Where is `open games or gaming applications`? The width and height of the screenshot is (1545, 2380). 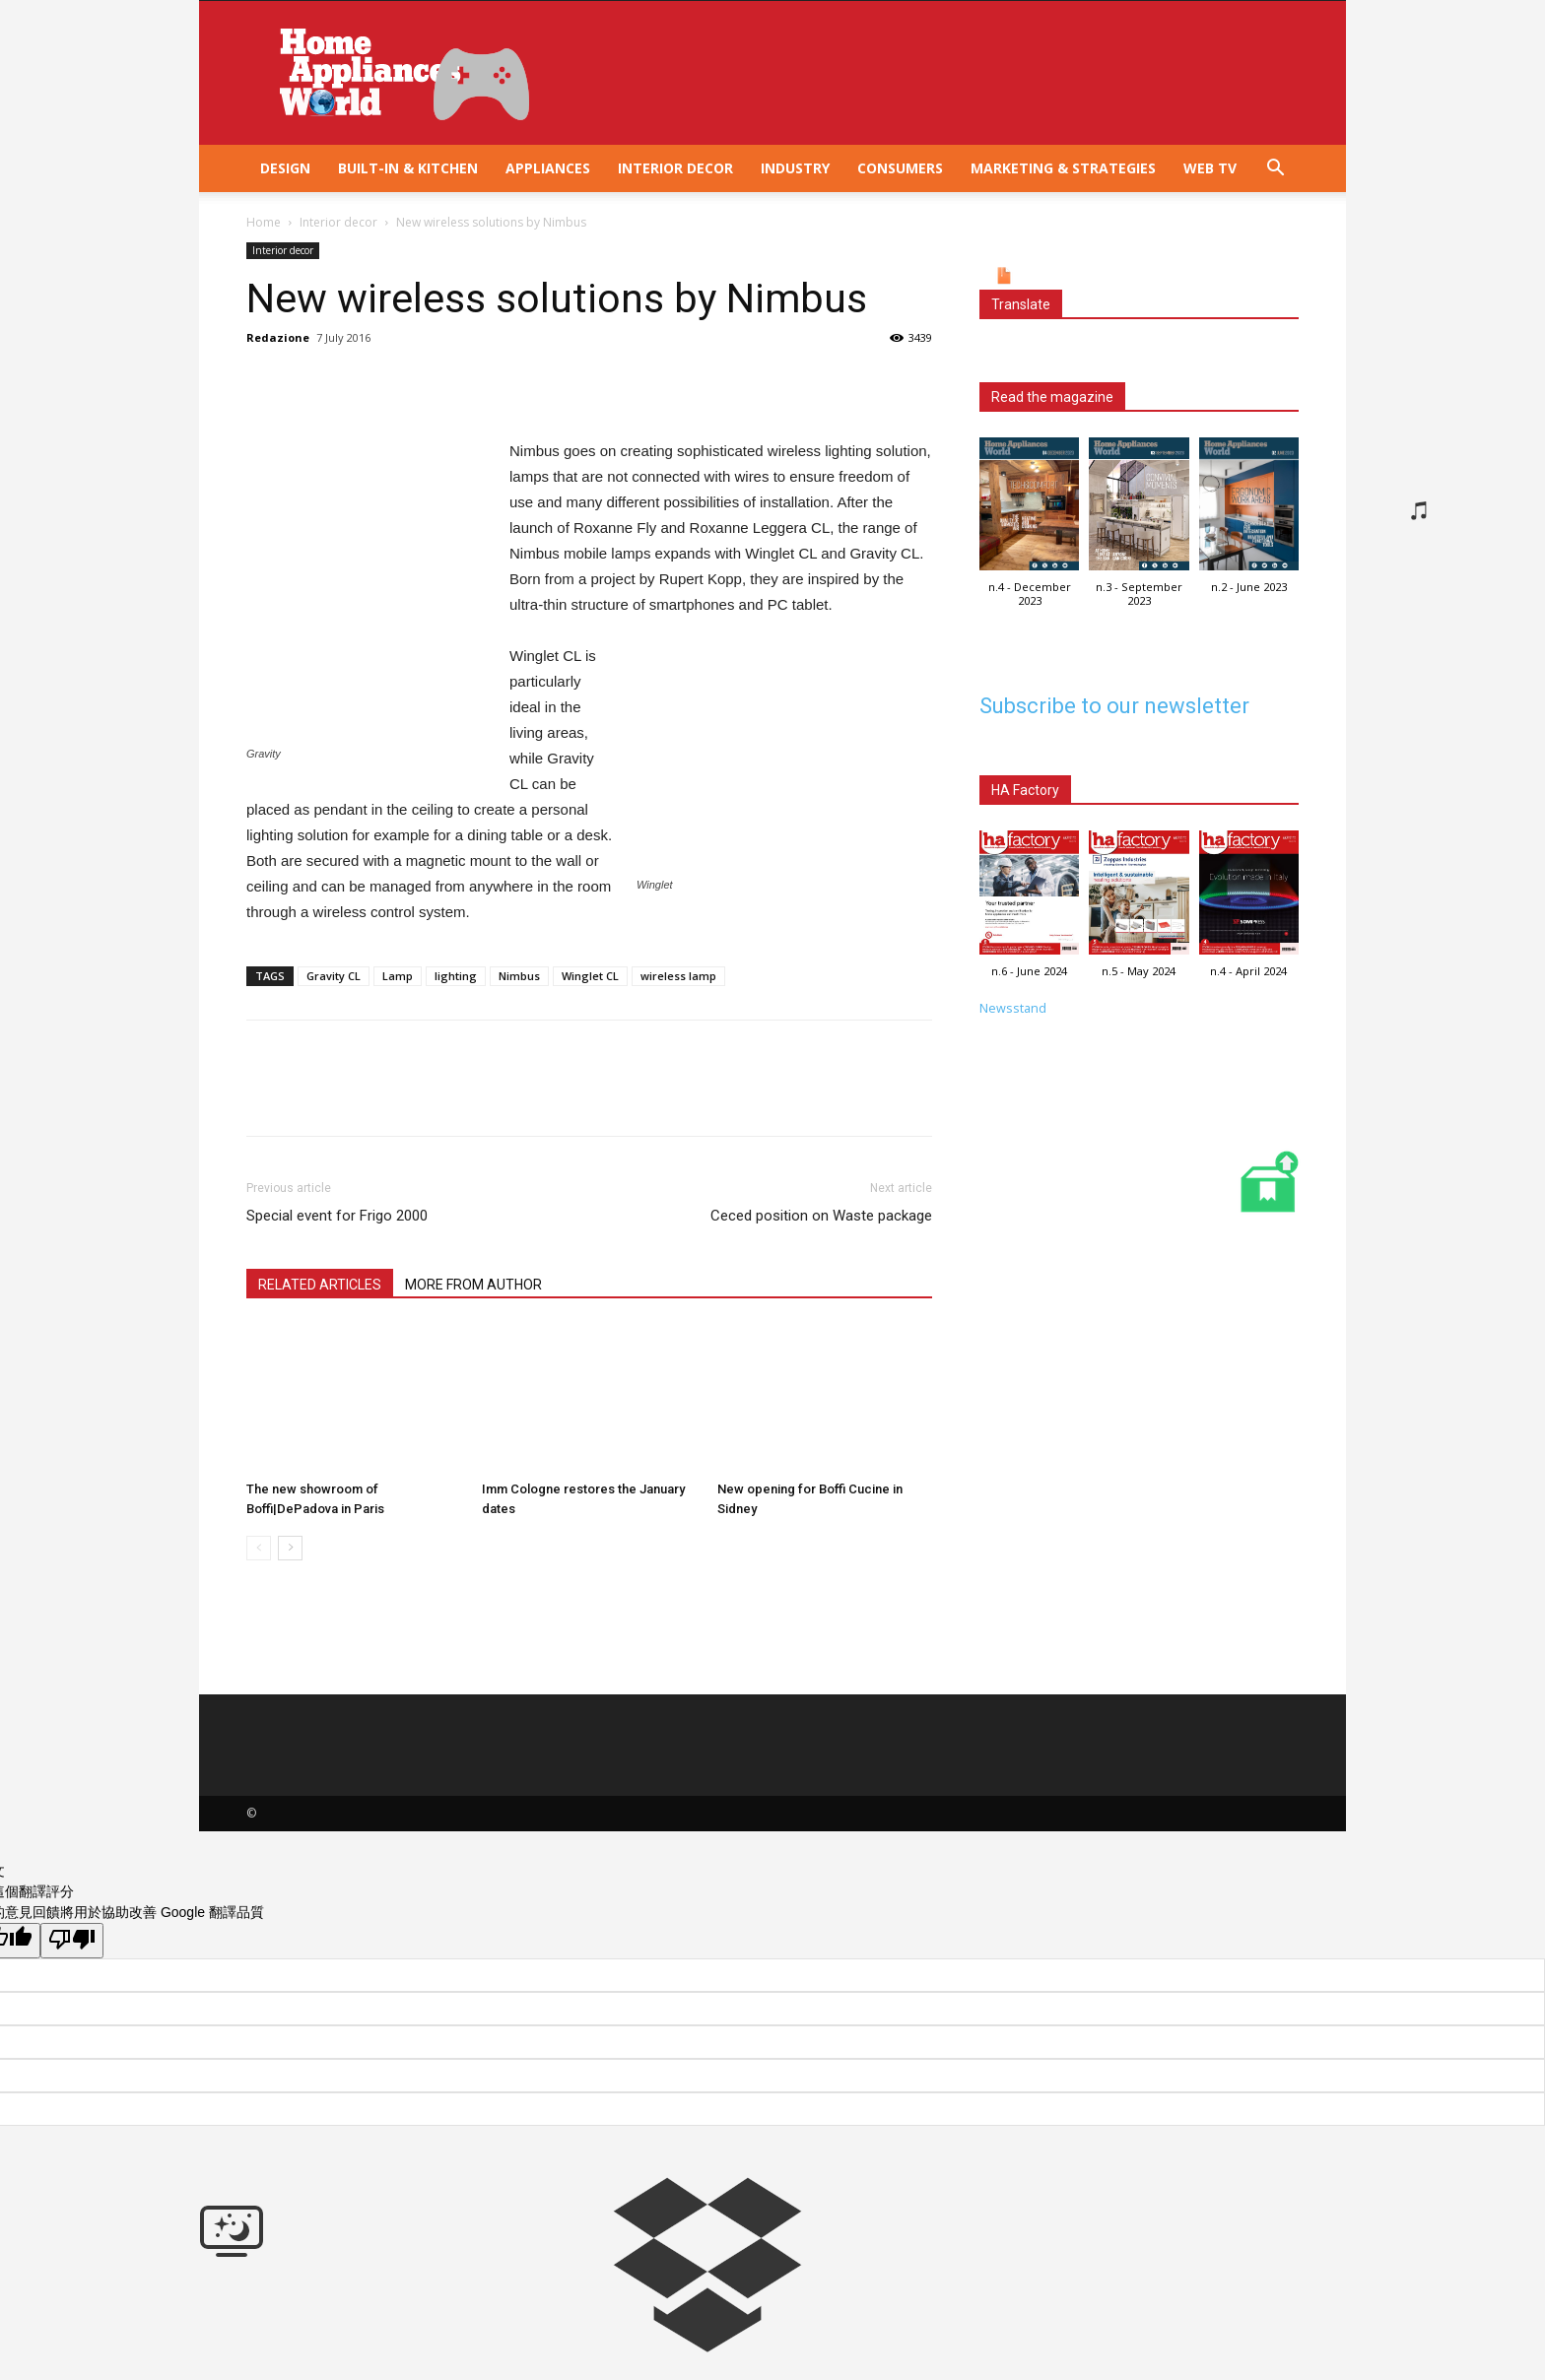
open games or gaming applications is located at coordinates (481, 84).